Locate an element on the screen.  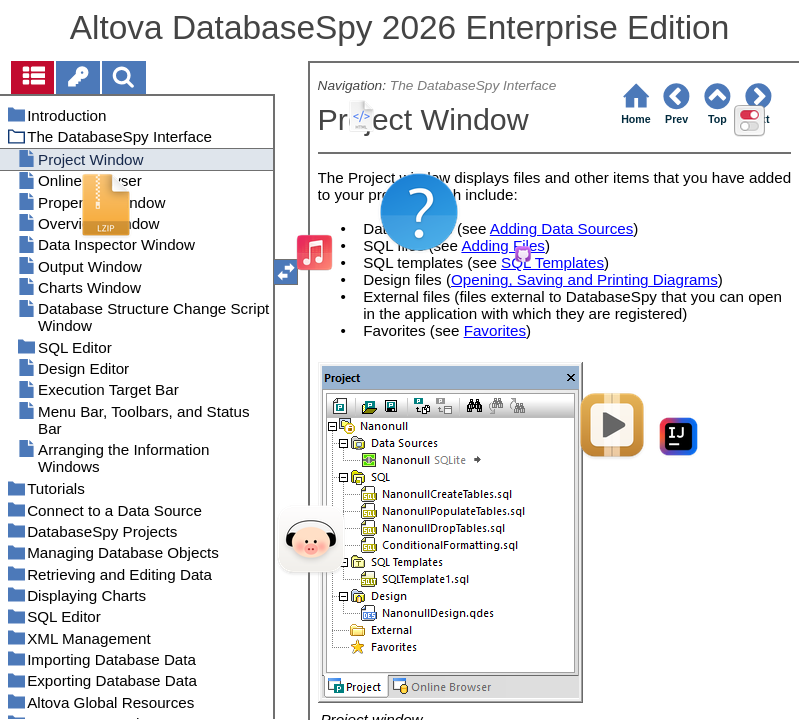
open spek audio spectrum analyzer app is located at coordinates (311, 539).